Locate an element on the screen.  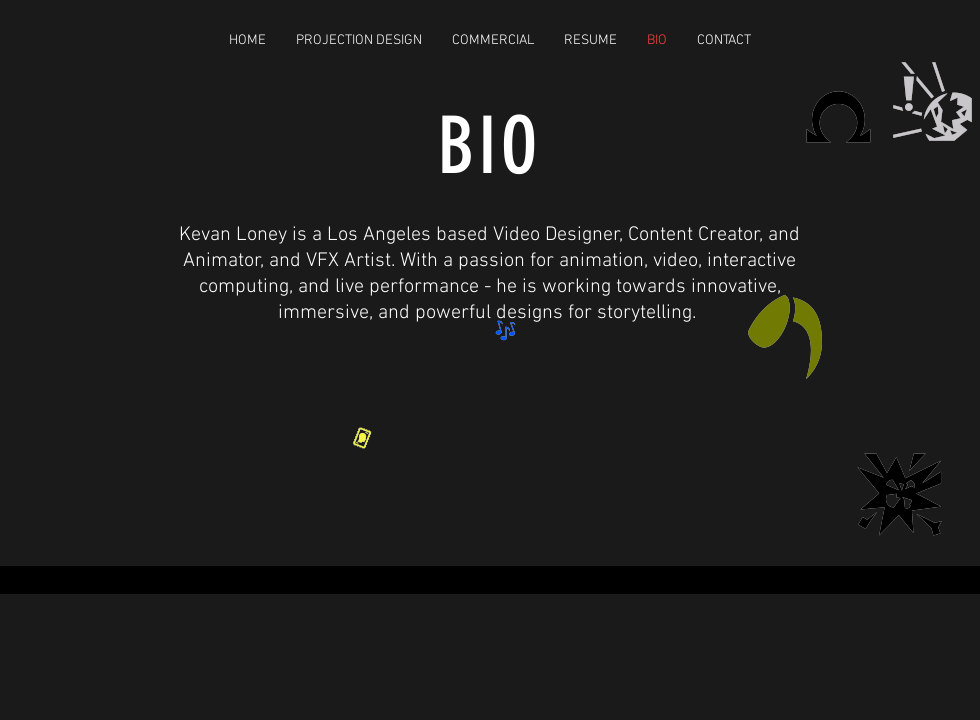
indicates a claw attack or grab ability in a game is located at coordinates (785, 337).